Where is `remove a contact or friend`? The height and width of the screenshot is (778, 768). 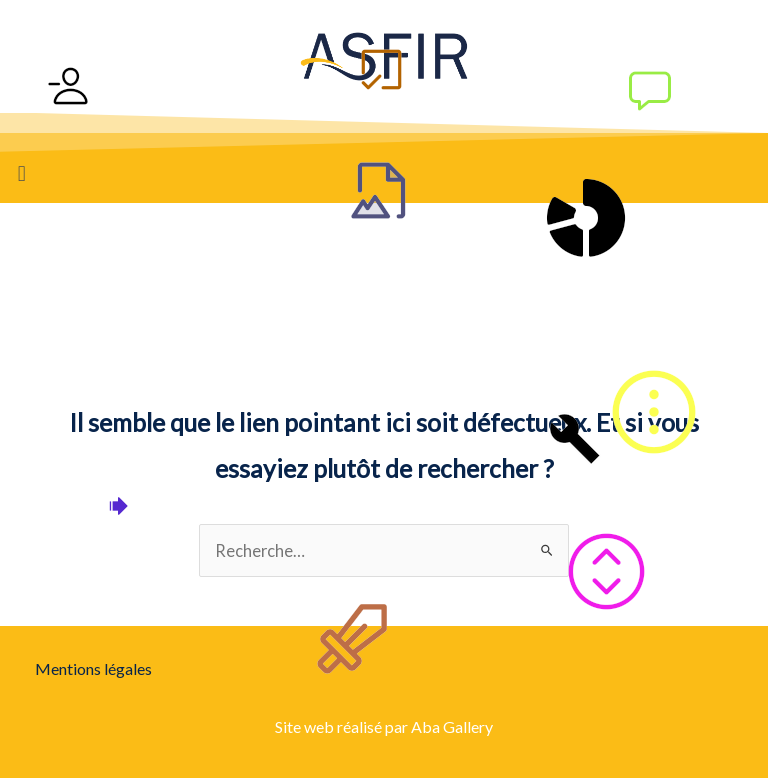
remove a contact or friend is located at coordinates (68, 86).